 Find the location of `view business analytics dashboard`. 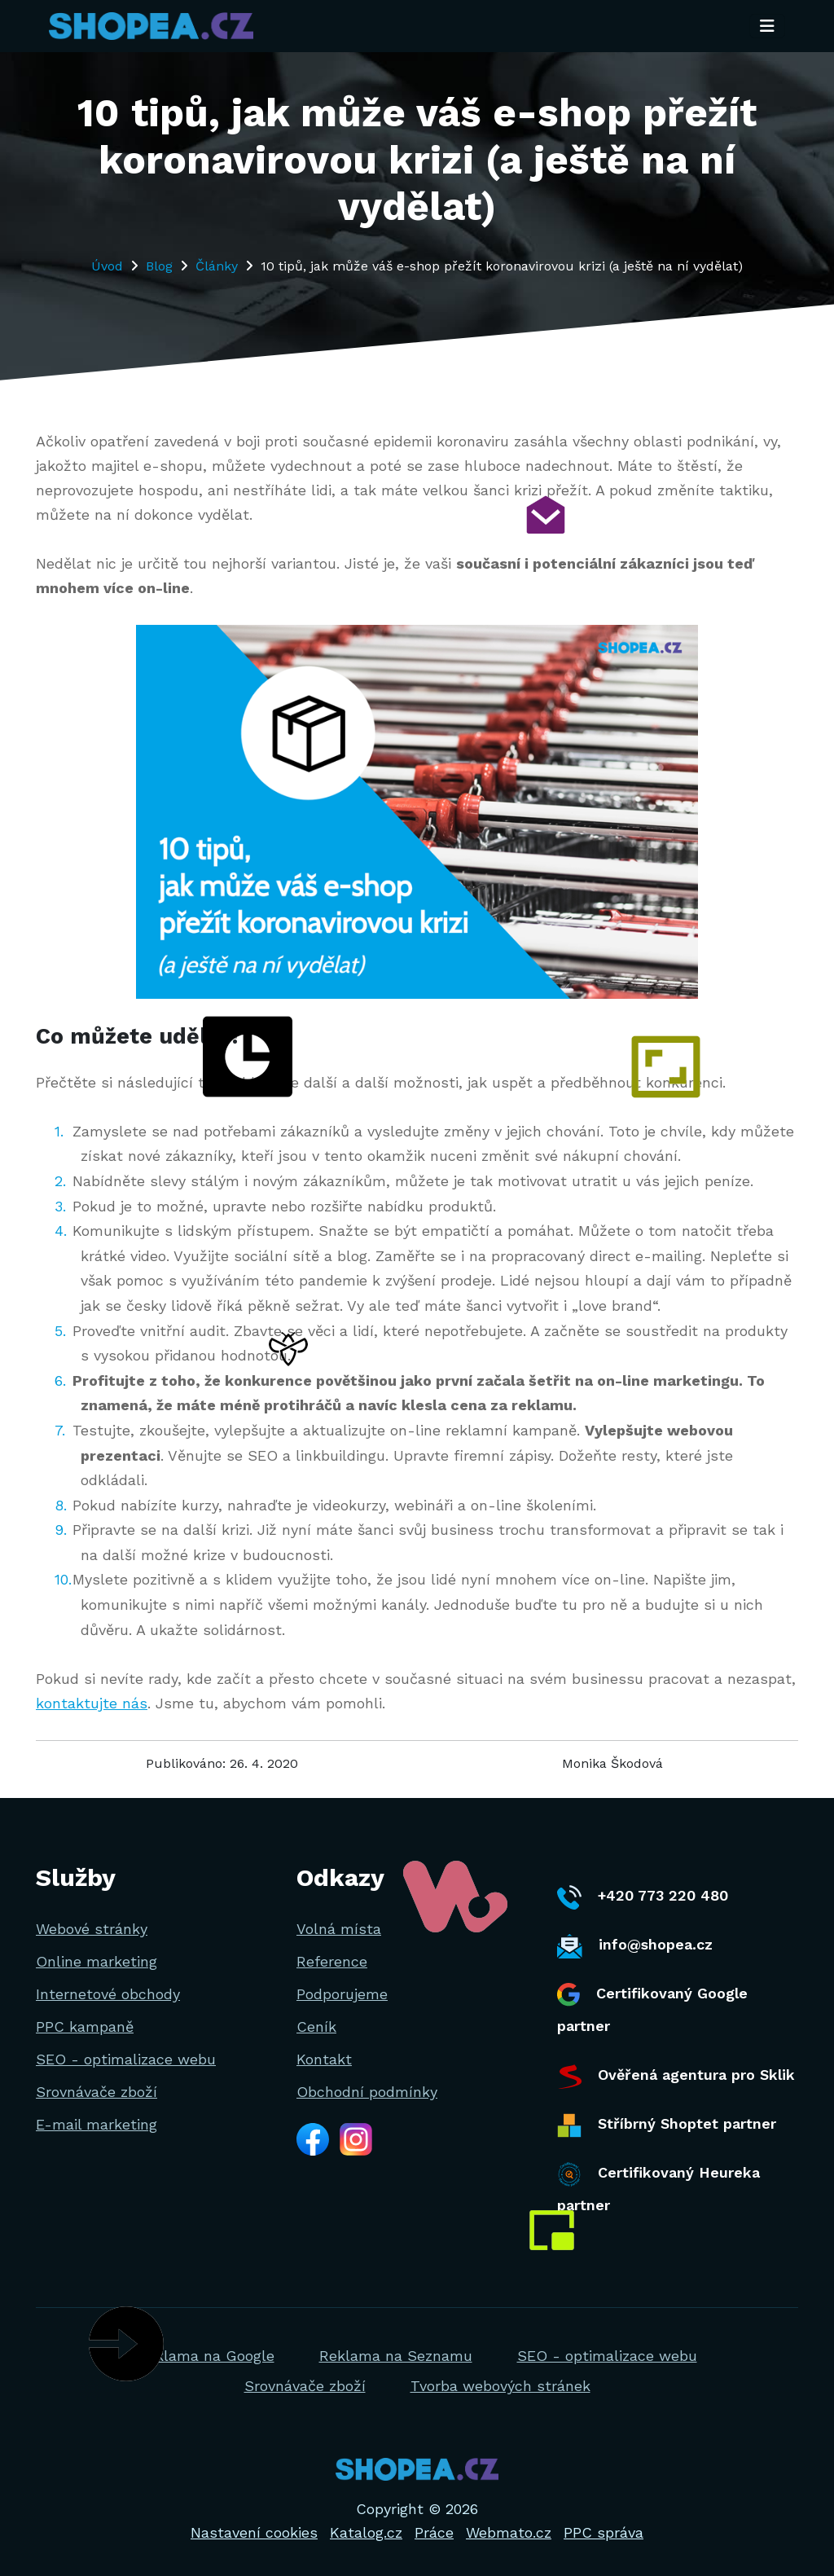

view business analytics dashboard is located at coordinates (248, 1057).